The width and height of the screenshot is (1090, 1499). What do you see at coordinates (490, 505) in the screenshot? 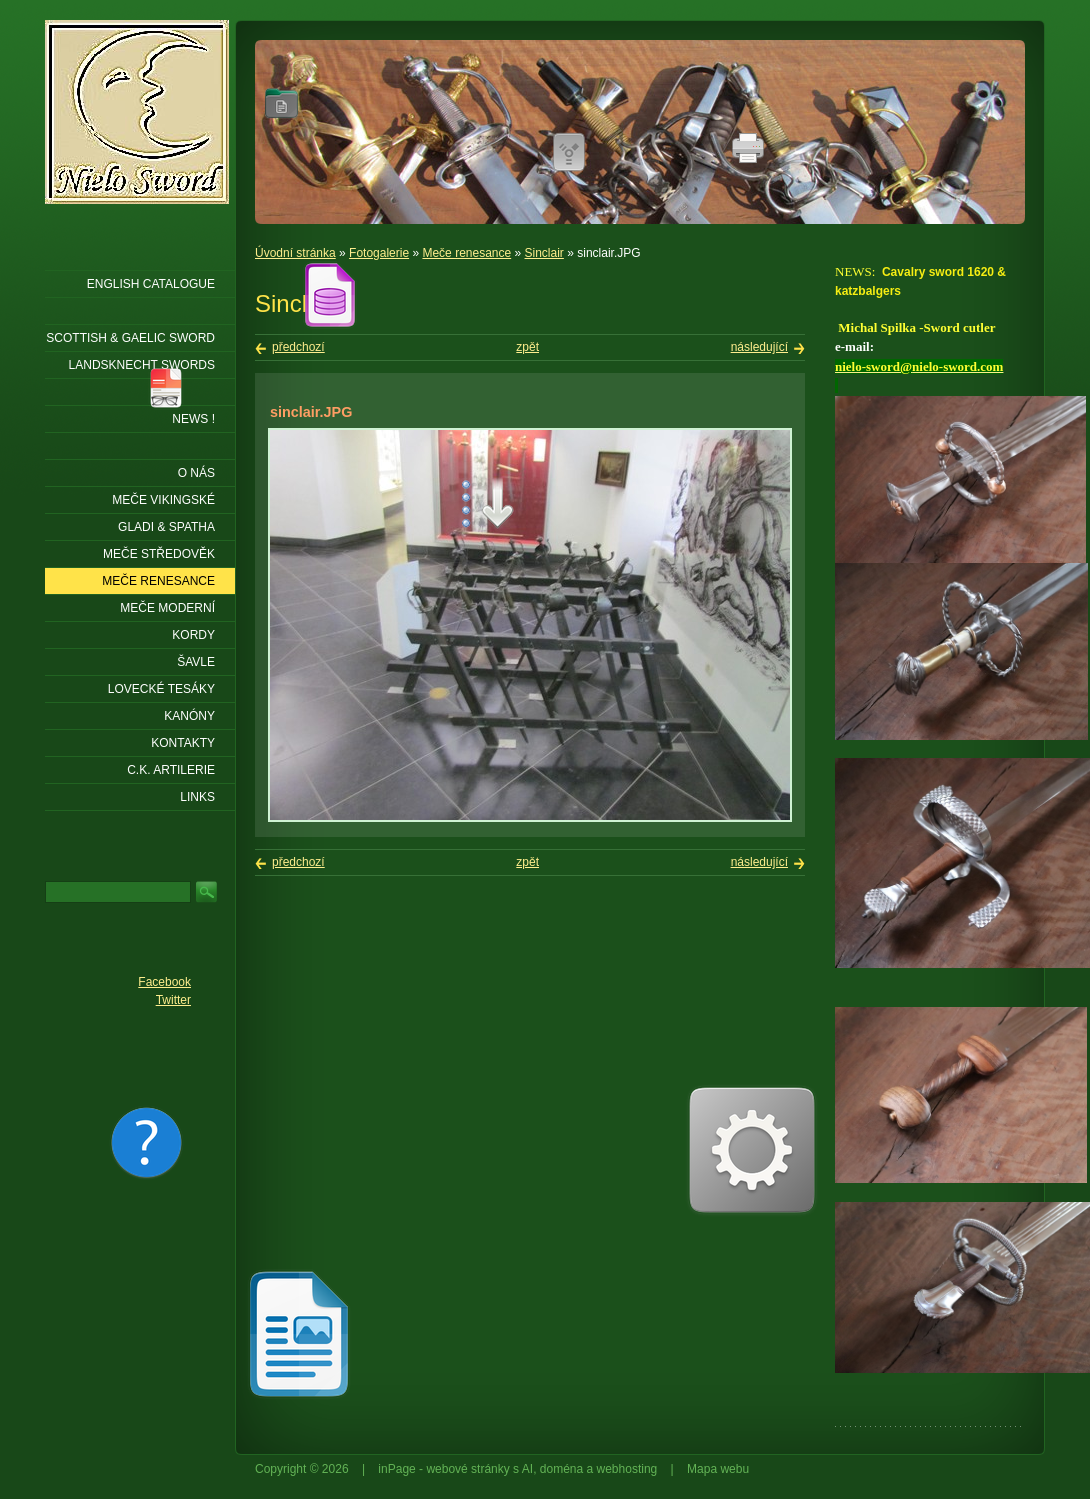
I see `sort items in ascending order` at bounding box center [490, 505].